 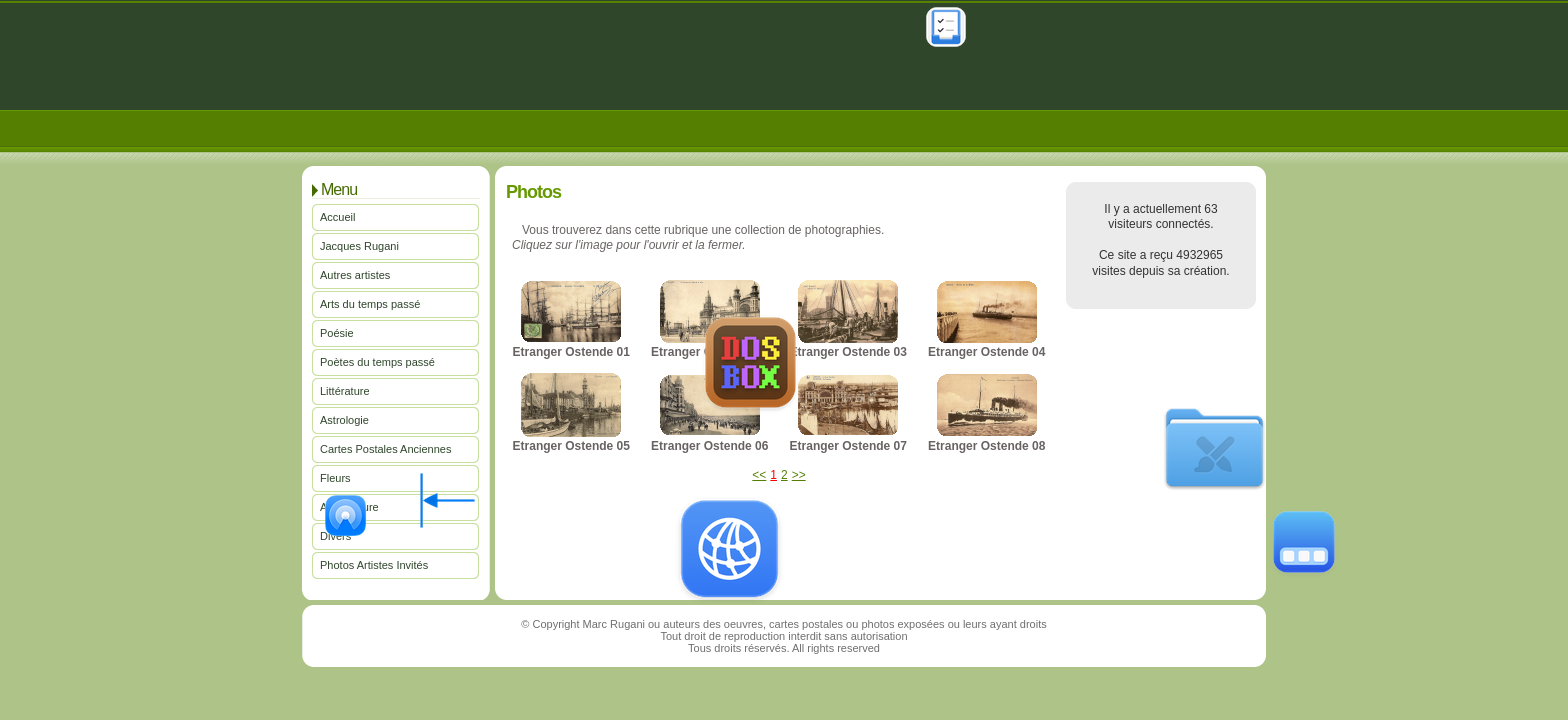 What do you see at coordinates (1304, 542) in the screenshot?
I see `open the dock application` at bounding box center [1304, 542].